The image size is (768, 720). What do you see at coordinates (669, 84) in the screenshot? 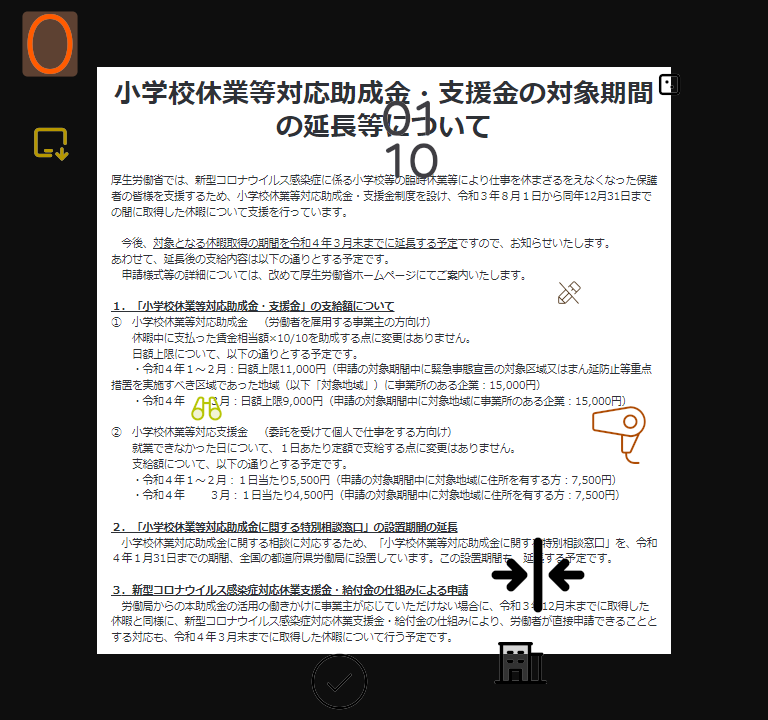
I see `roll dice or generate random number` at bounding box center [669, 84].